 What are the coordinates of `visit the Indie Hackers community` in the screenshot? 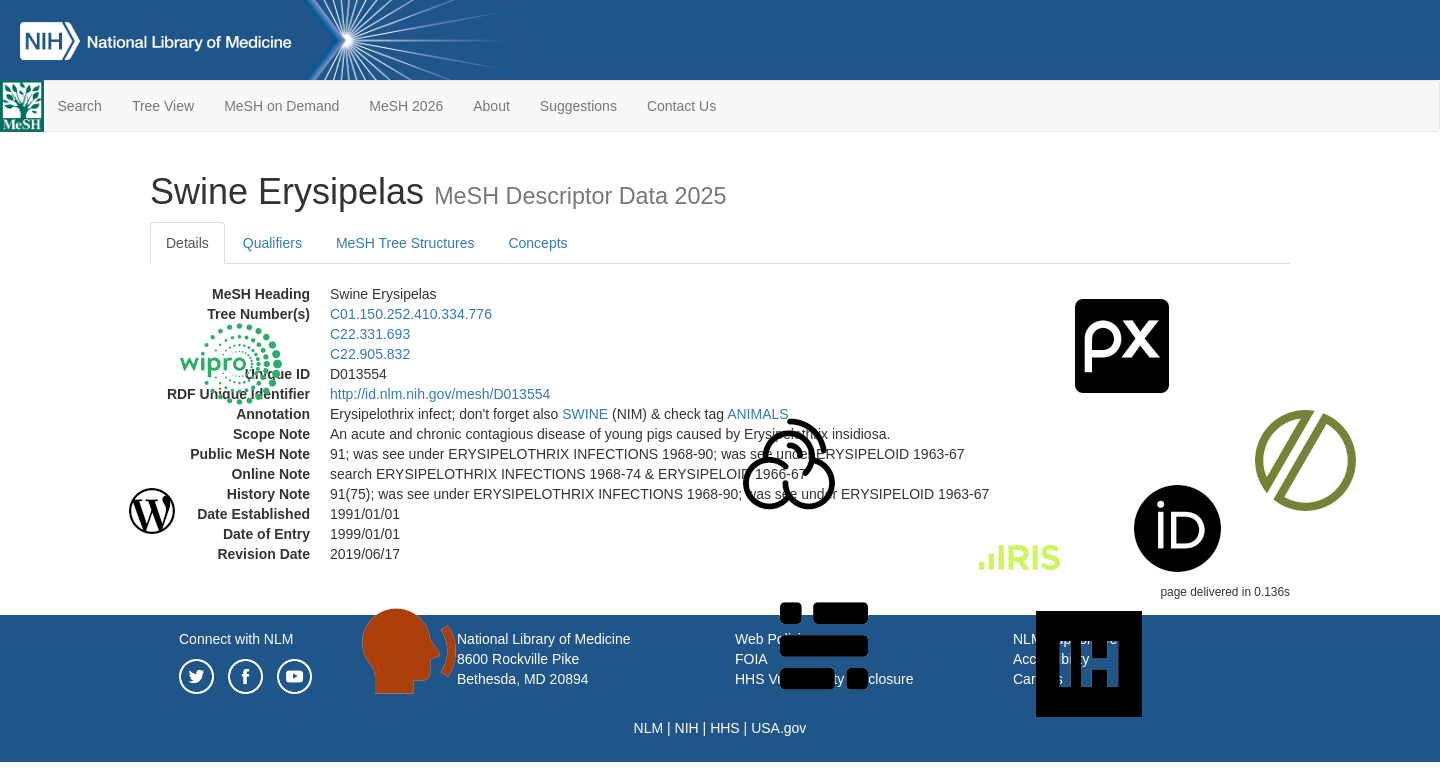 It's located at (1089, 664).